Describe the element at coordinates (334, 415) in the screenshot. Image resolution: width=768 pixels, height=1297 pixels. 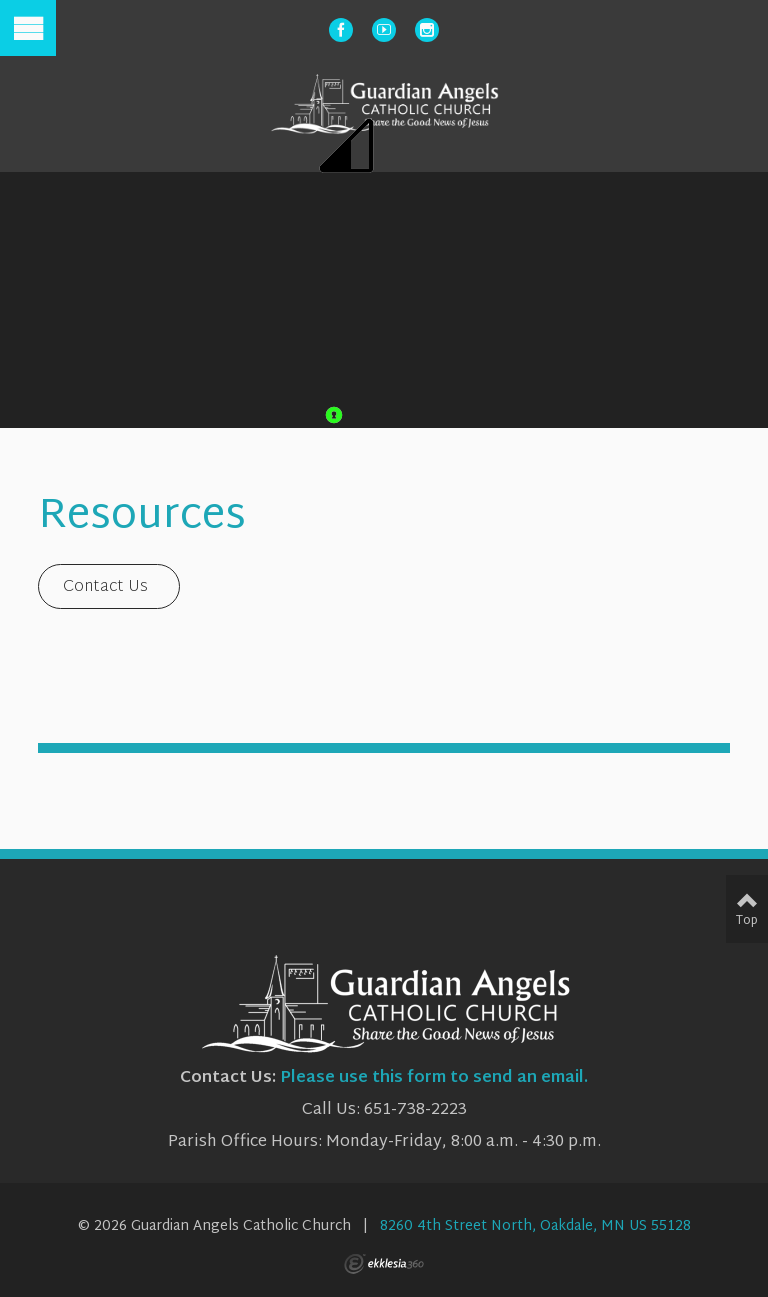
I see `access security or privacy settings` at that location.